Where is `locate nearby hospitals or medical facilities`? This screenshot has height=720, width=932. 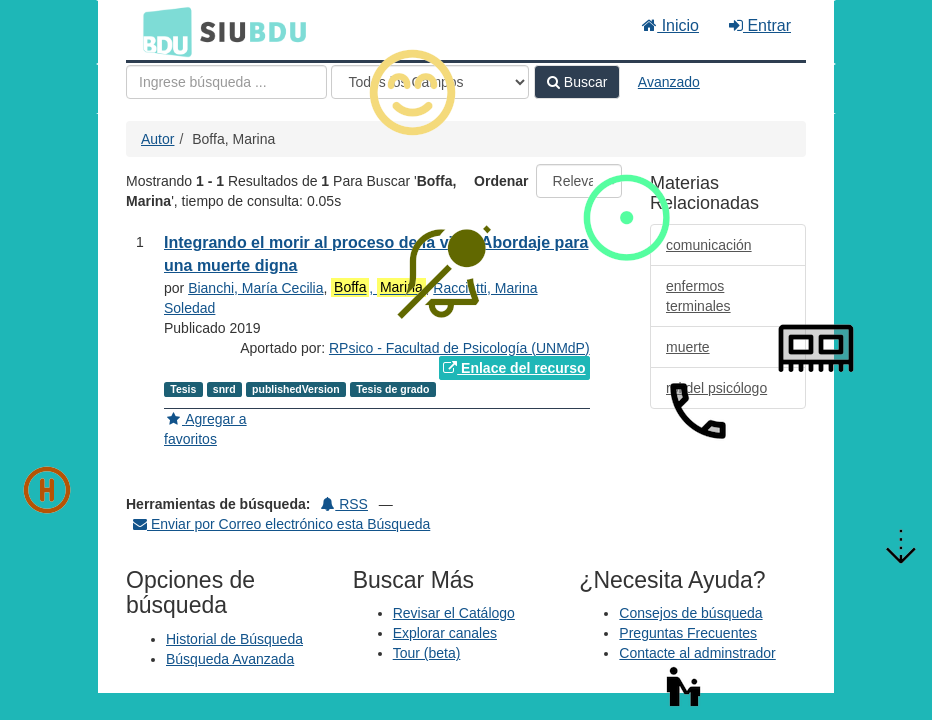
locate nearby hospitals or medical facilities is located at coordinates (47, 490).